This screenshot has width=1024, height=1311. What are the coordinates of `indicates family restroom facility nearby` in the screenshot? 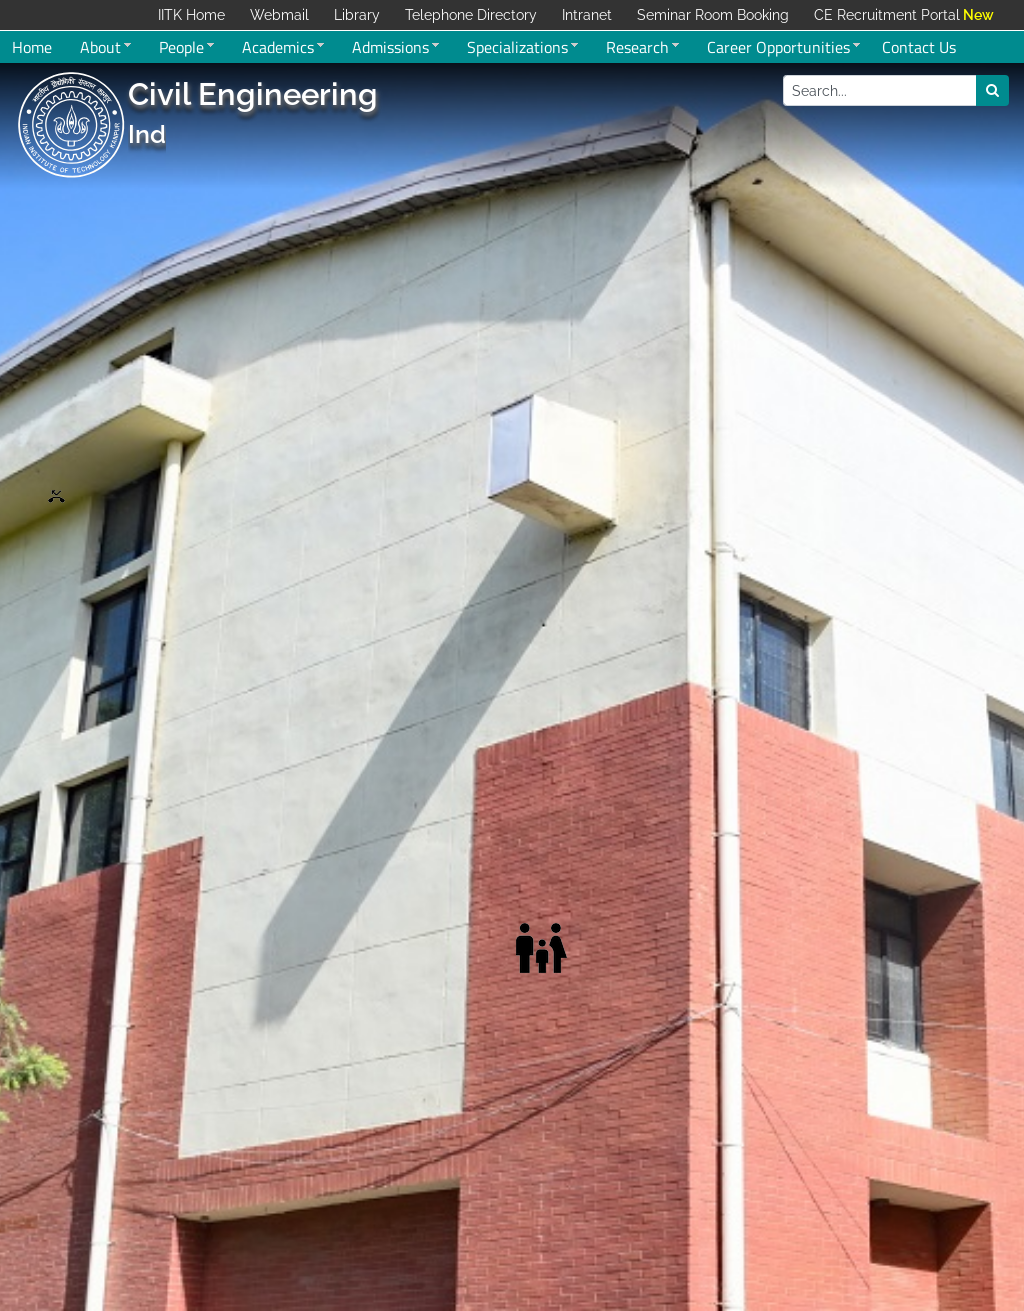 It's located at (541, 948).